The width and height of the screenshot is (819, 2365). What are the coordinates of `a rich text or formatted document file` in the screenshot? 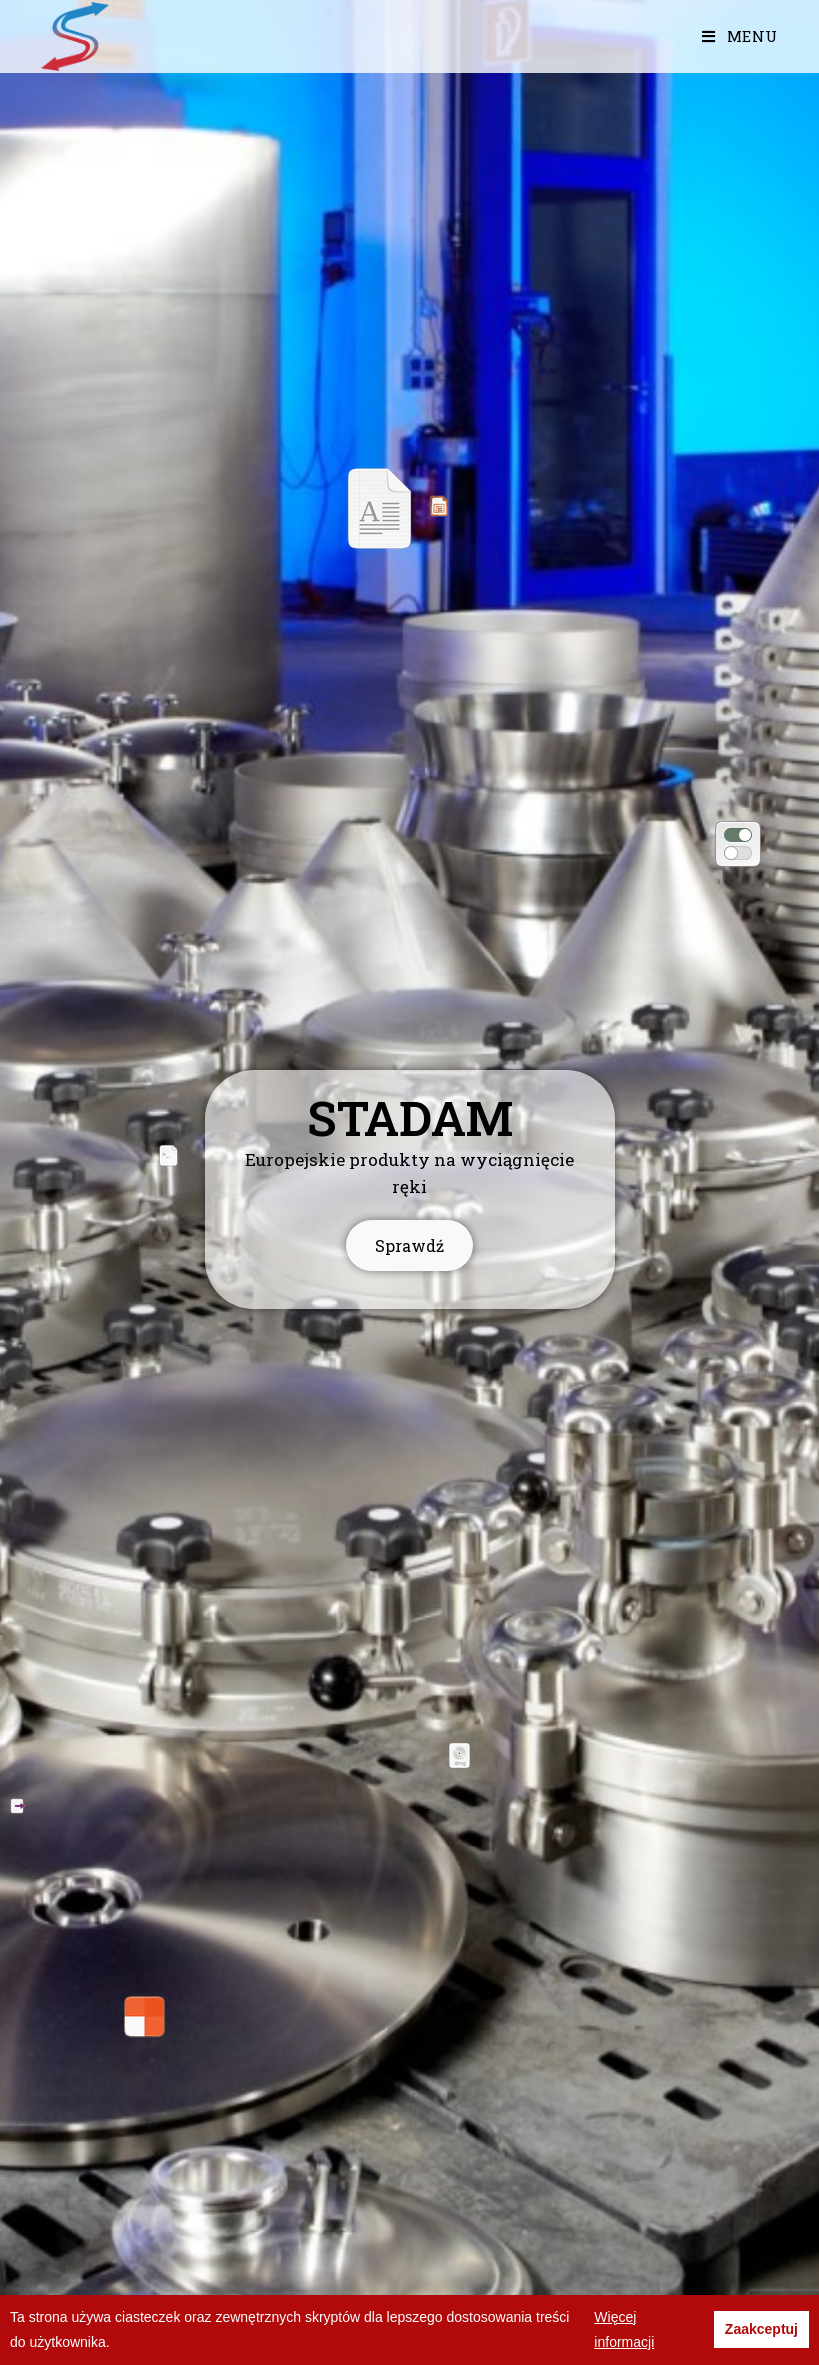 It's located at (379, 508).